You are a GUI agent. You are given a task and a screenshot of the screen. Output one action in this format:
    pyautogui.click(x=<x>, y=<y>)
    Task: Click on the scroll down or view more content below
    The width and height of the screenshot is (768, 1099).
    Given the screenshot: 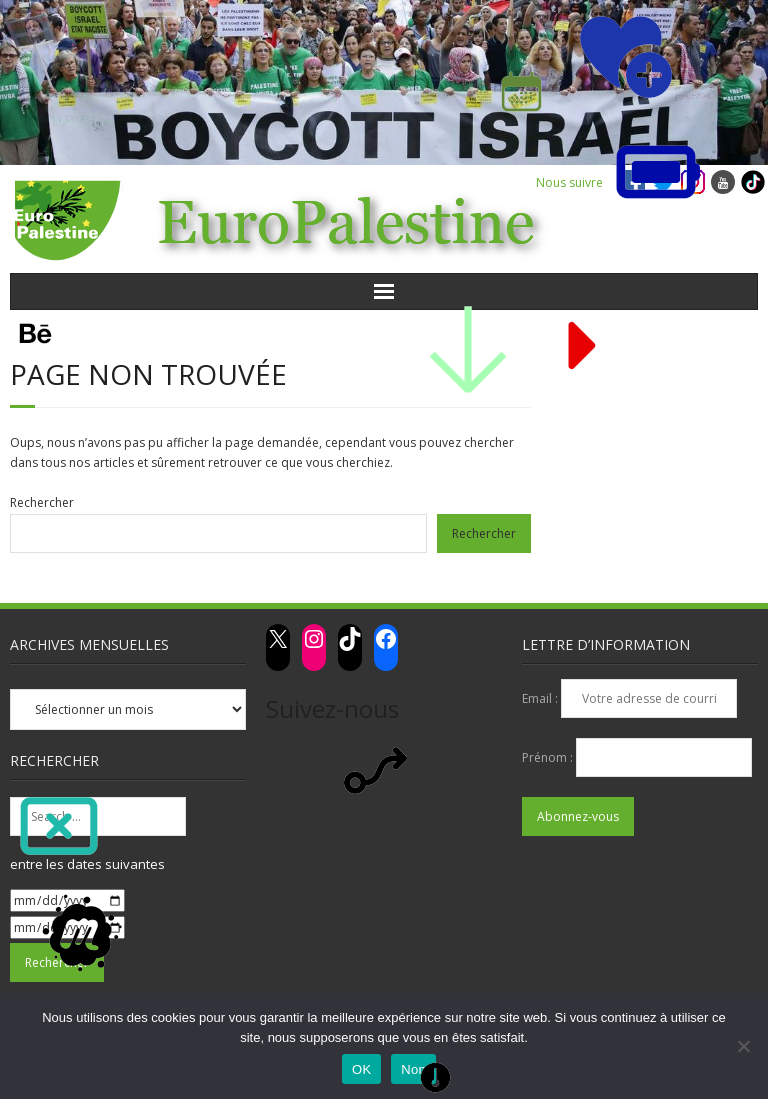 What is the action you would take?
    pyautogui.click(x=464, y=349)
    